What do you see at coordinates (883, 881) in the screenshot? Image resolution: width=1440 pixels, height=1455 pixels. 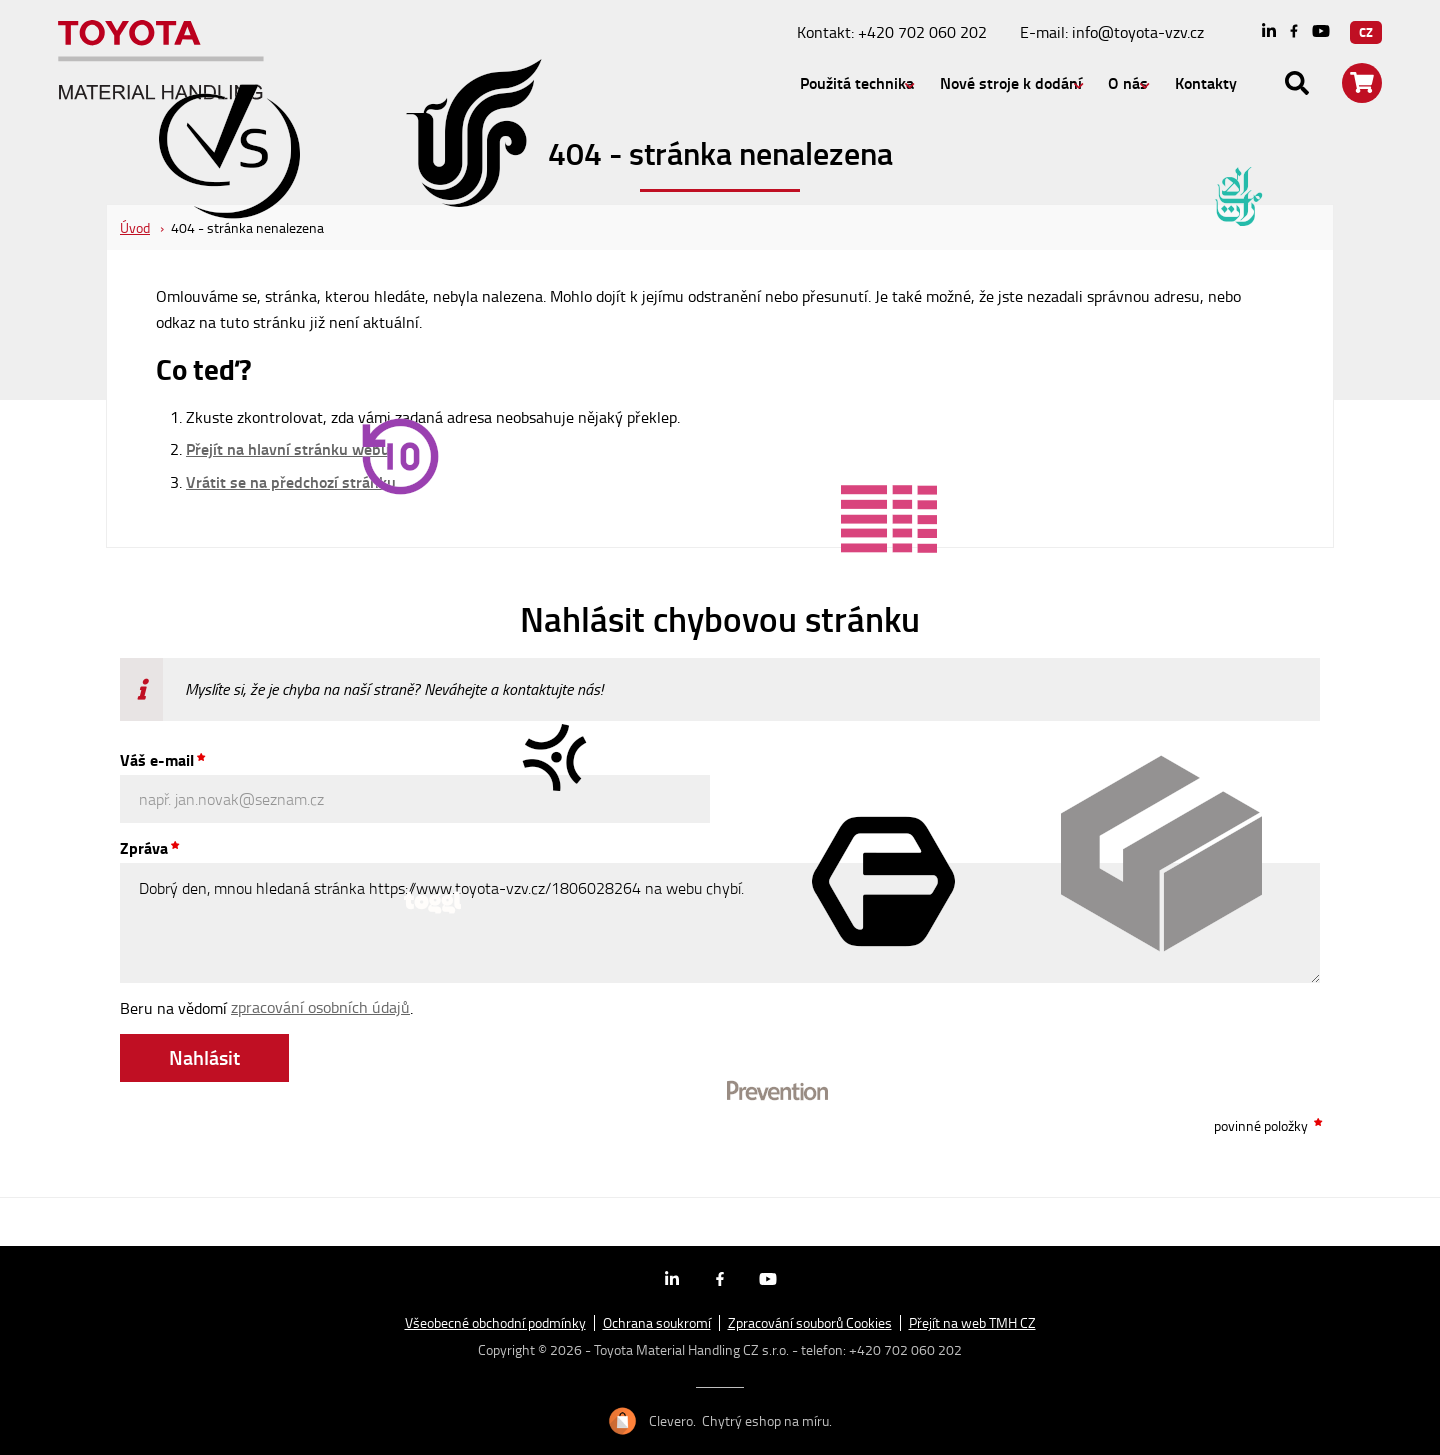 I see `open floorp browser` at bounding box center [883, 881].